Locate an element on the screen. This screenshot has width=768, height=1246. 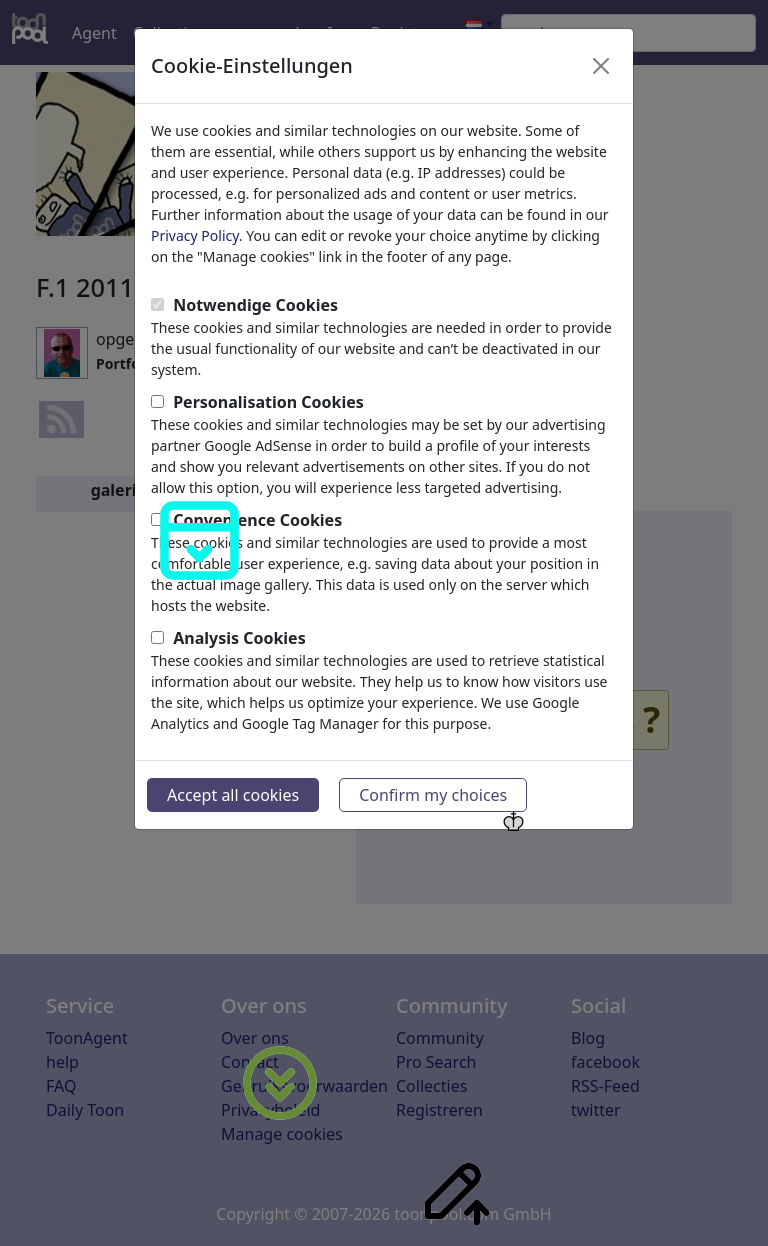
expand the navigation bar is located at coordinates (199, 540).